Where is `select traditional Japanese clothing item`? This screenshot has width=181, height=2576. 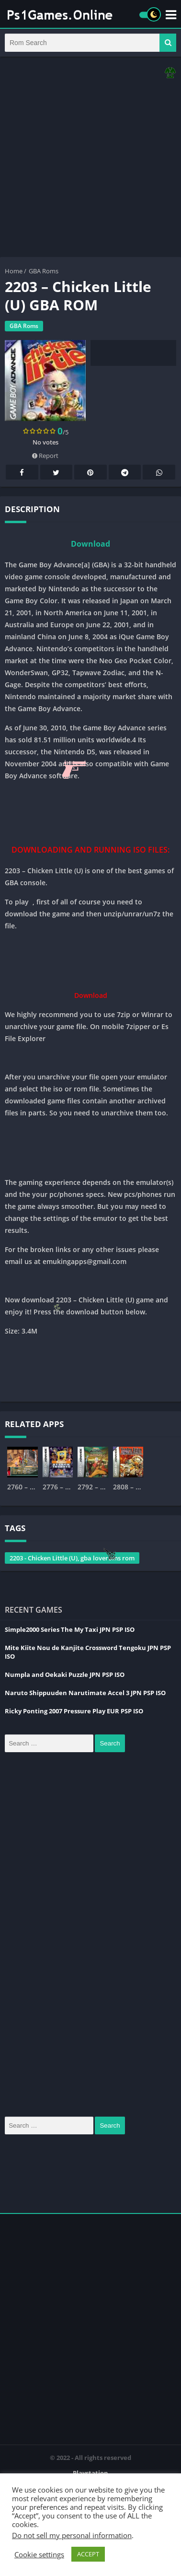
select traditional Japanese clothing item is located at coordinates (170, 72).